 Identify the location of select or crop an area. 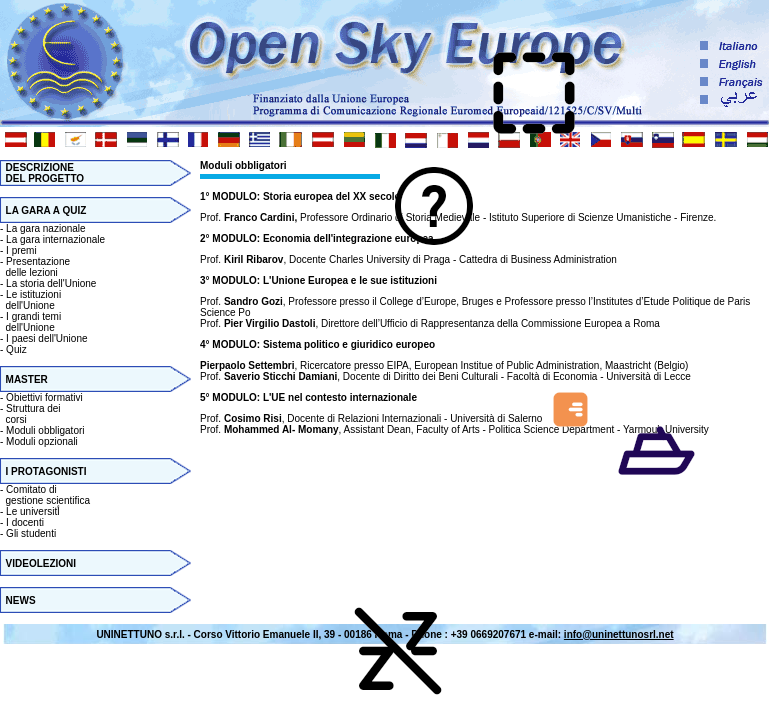
(534, 93).